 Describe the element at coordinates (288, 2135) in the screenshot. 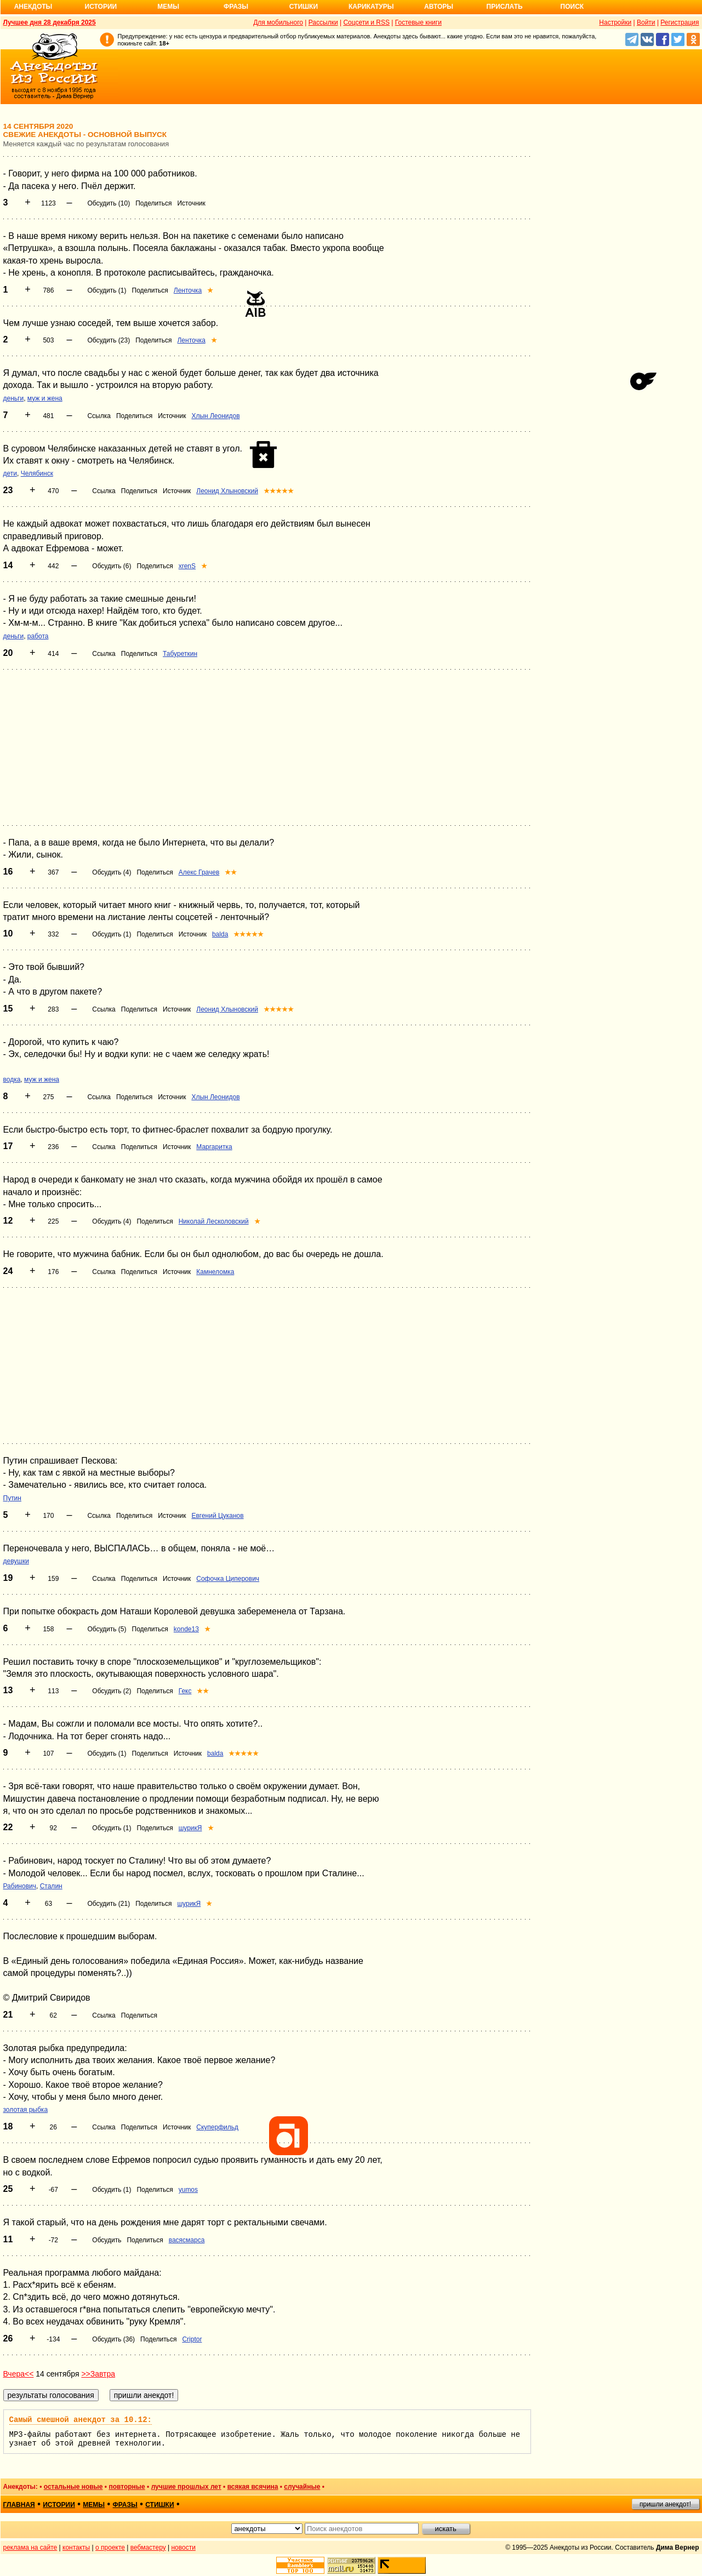

I see `open the Anytype app` at that location.